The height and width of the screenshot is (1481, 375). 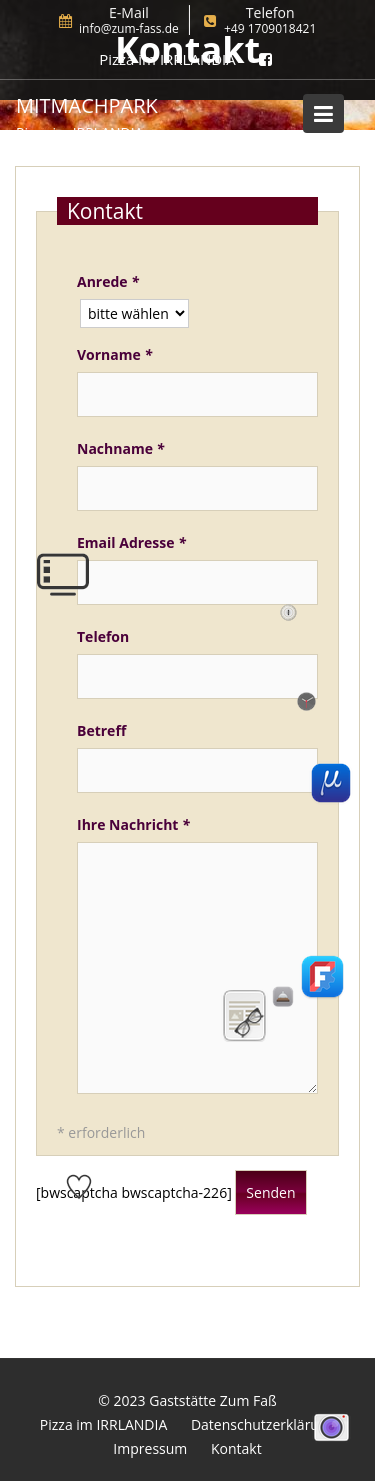 I want to click on open the camera app, so click(x=331, y=1427).